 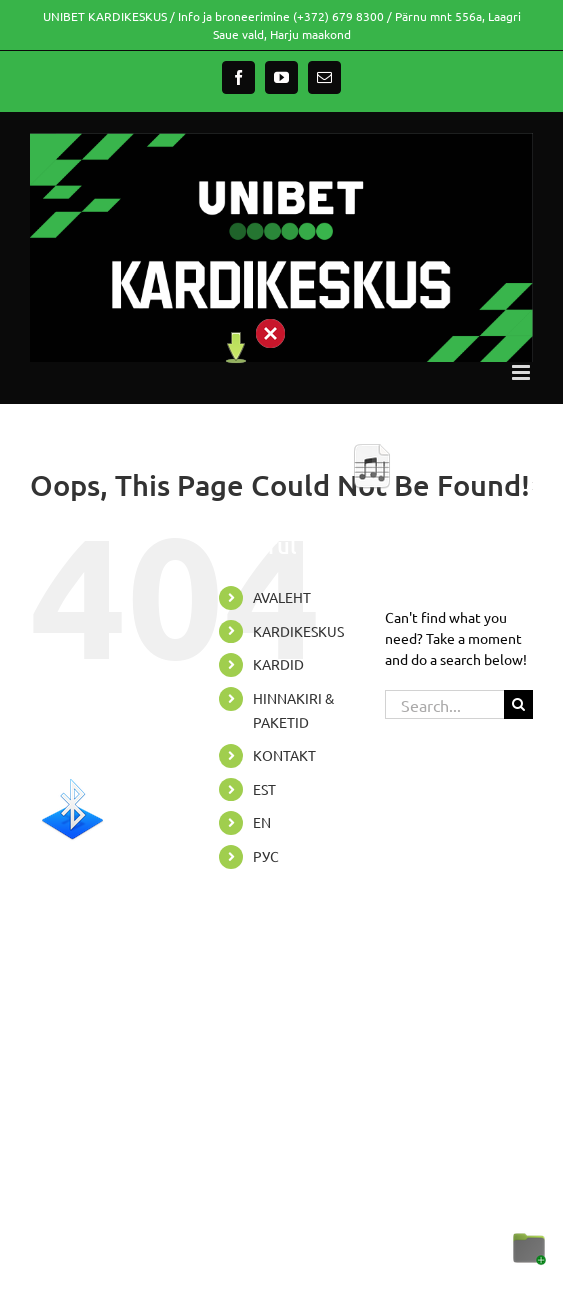 I want to click on save the current file or document, so click(x=236, y=348).